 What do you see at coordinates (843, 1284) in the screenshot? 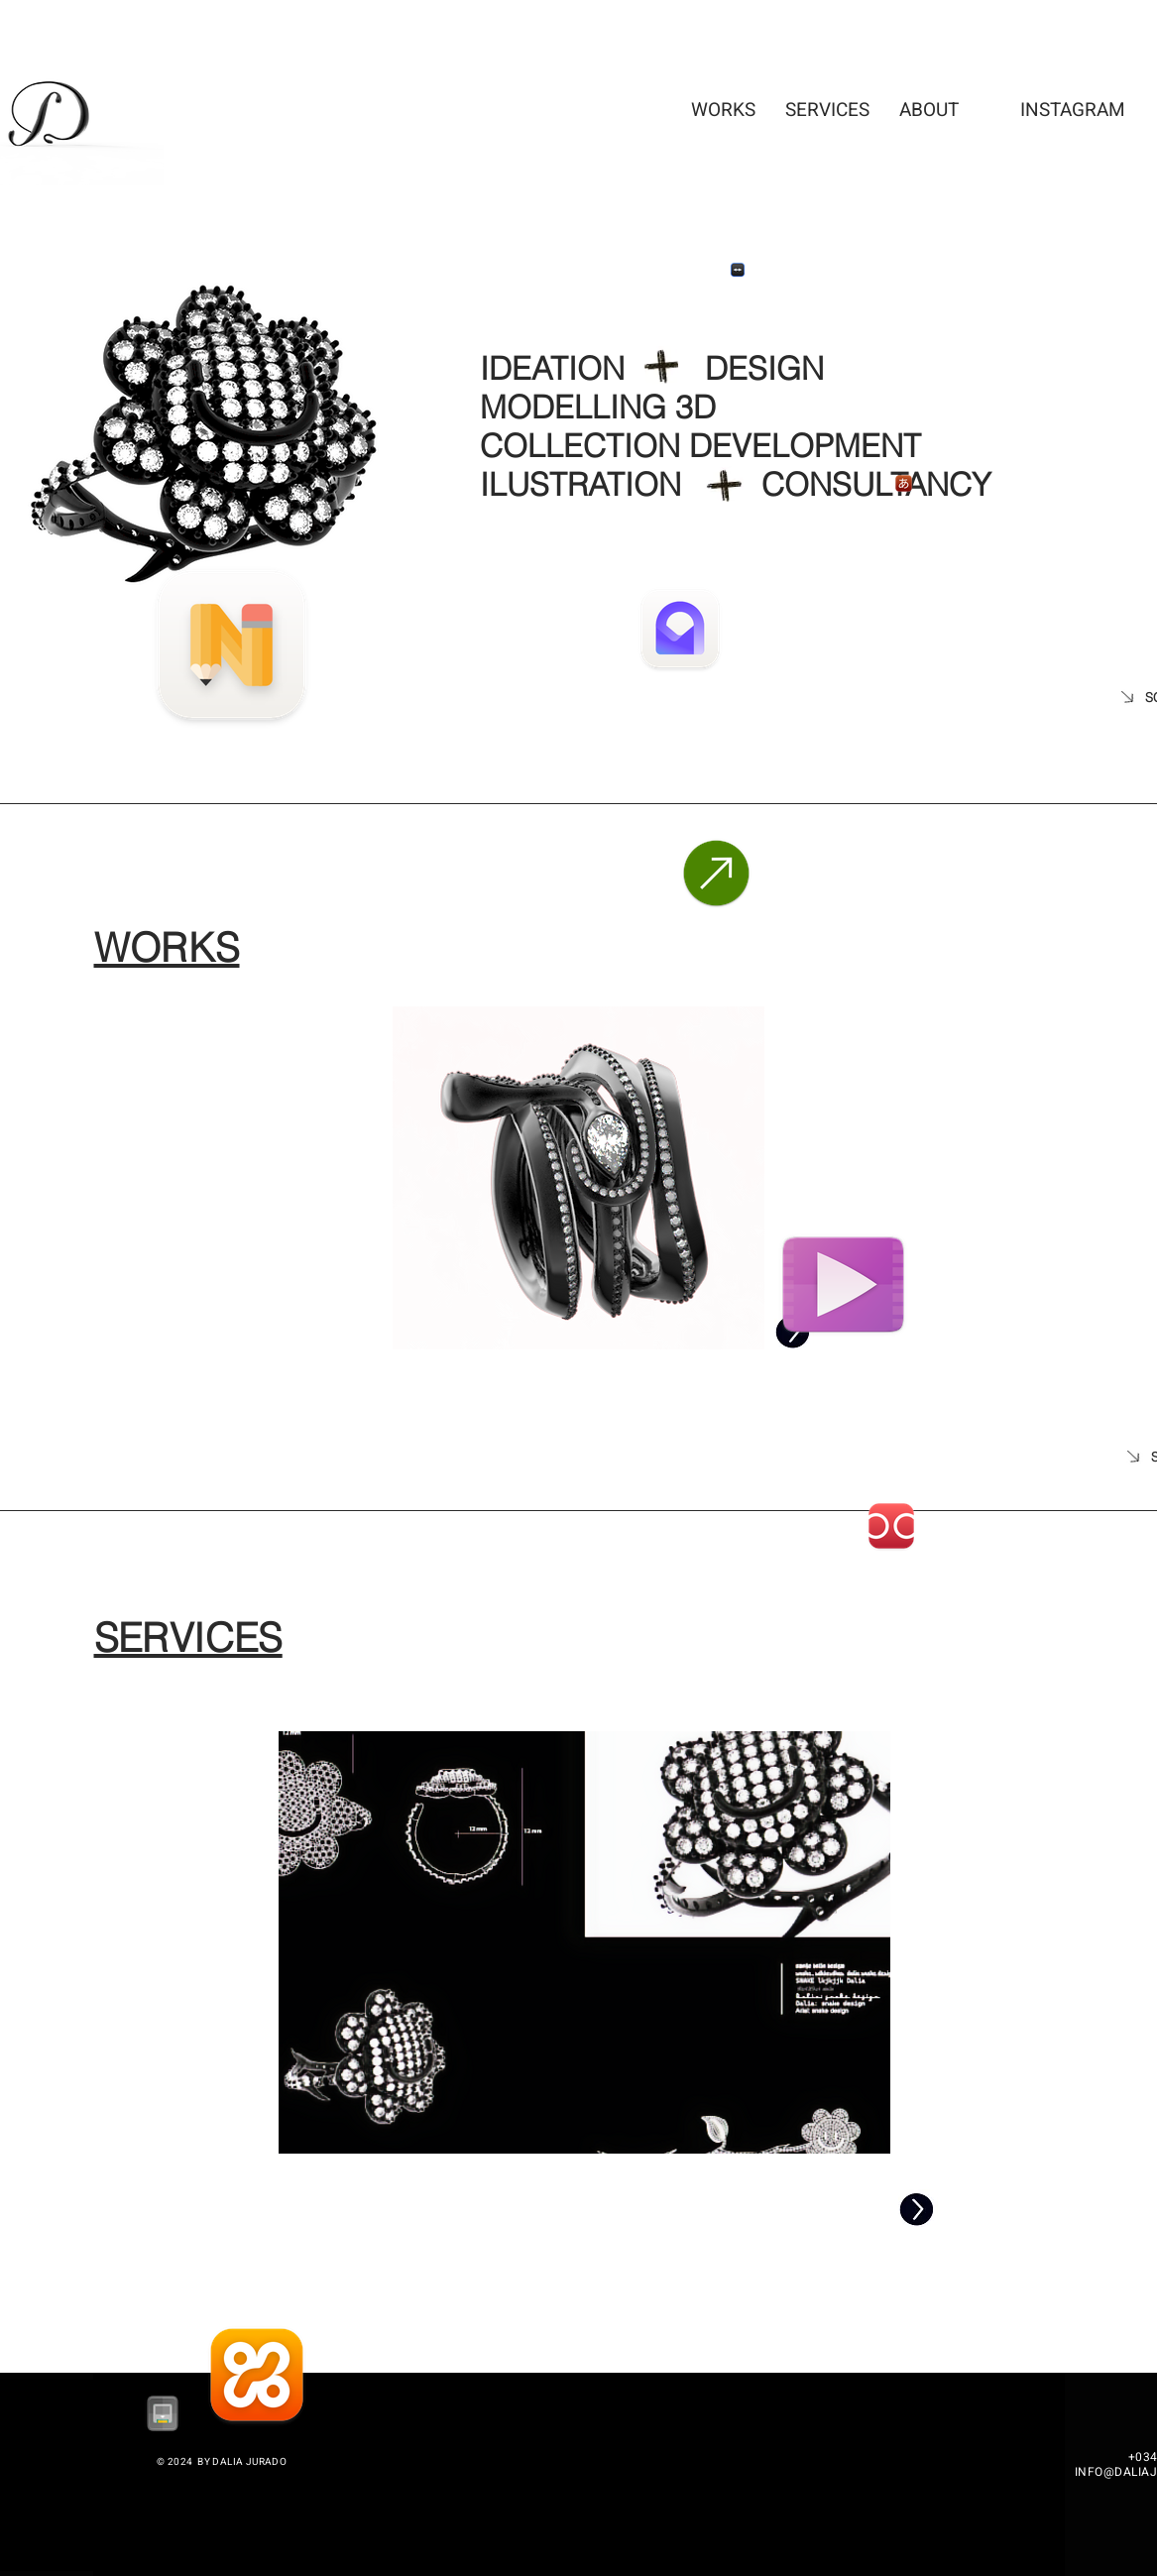
I see `open multimedia or video player app` at bounding box center [843, 1284].